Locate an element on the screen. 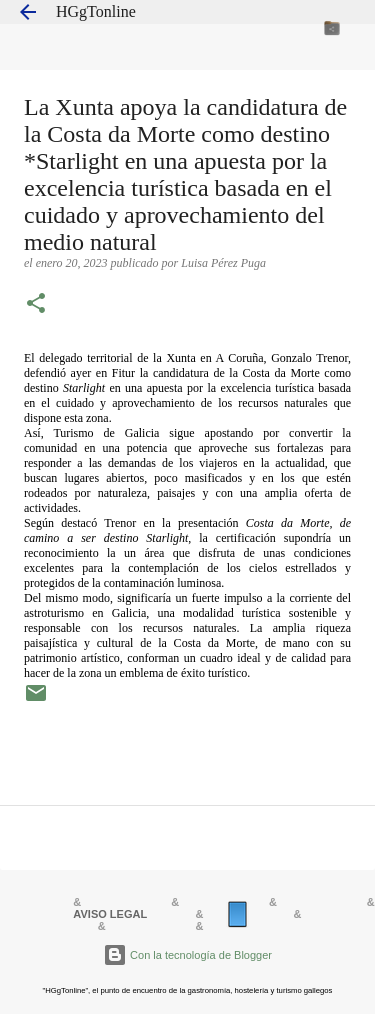 This screenshot has height=1014, width=375. open your public shared folder is located at coordinates (332, 28).